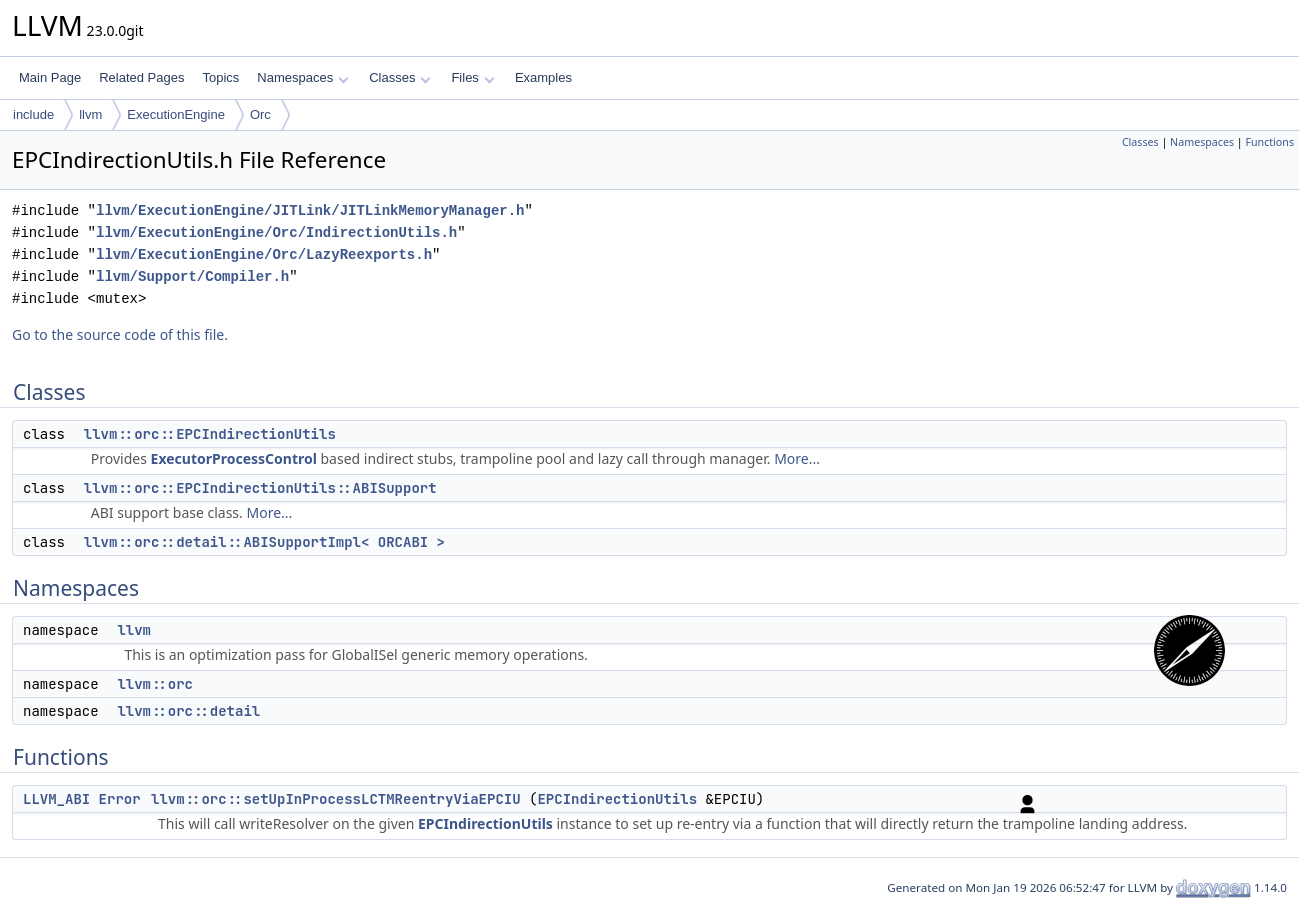 The image size is (1299, 904). Describe the element at coordinates (1027, 804) in the screenshot. I see `view your profile` at that location.